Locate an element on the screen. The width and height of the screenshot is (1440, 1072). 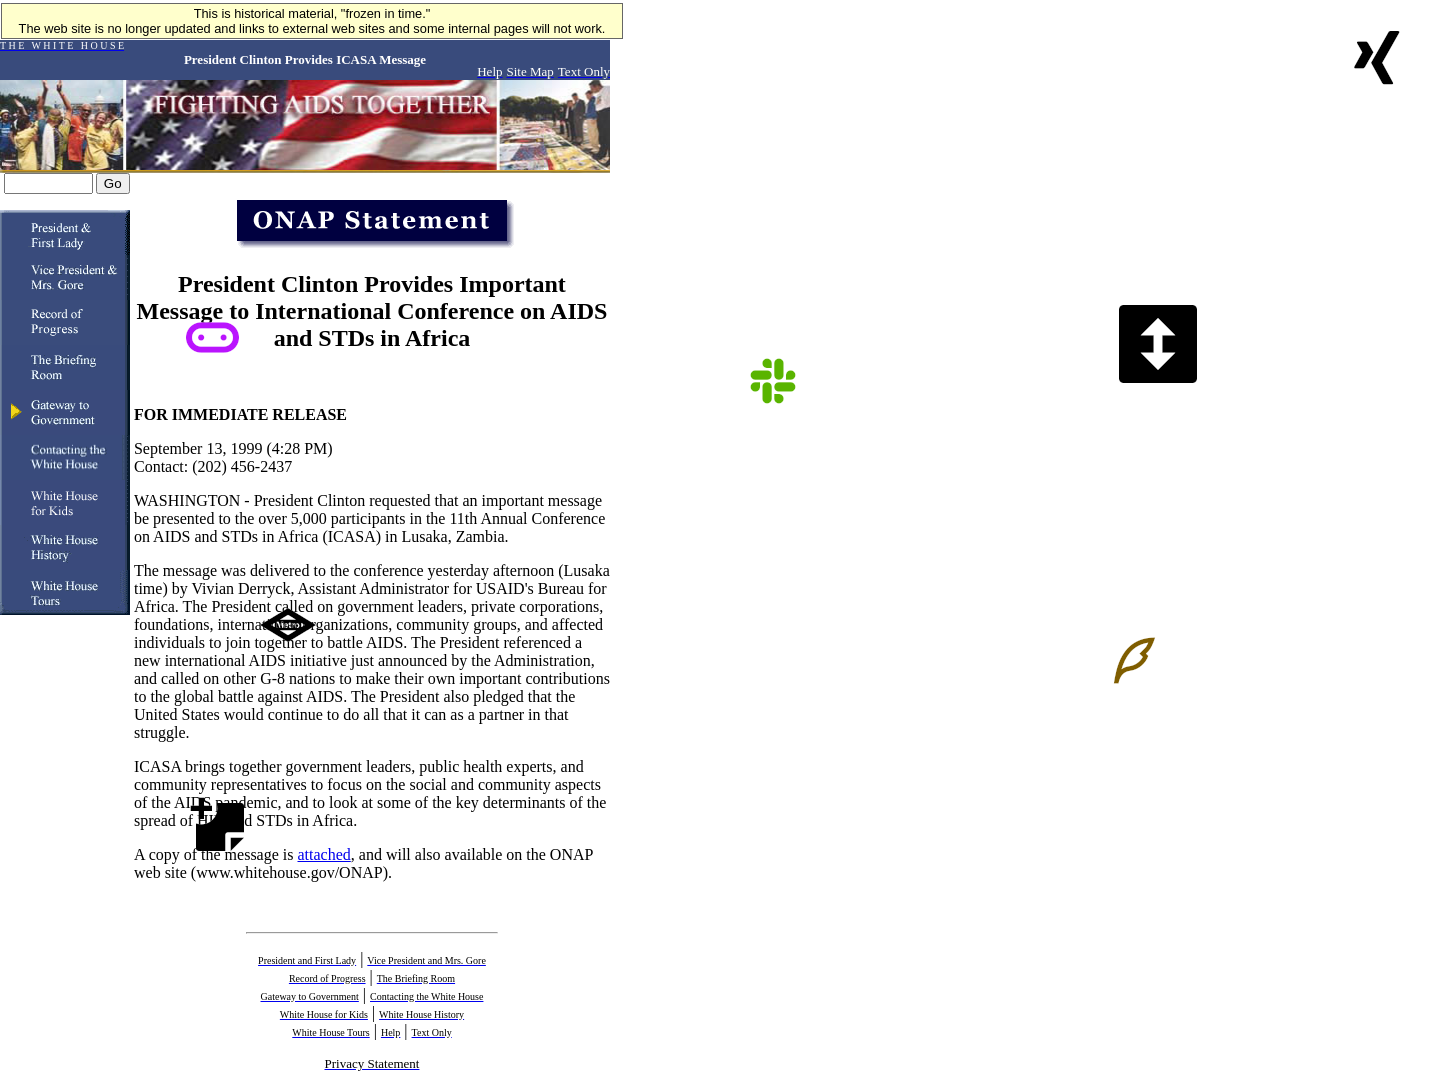
open the Metro de Madrid transit app is located at coordinates (288, 625).